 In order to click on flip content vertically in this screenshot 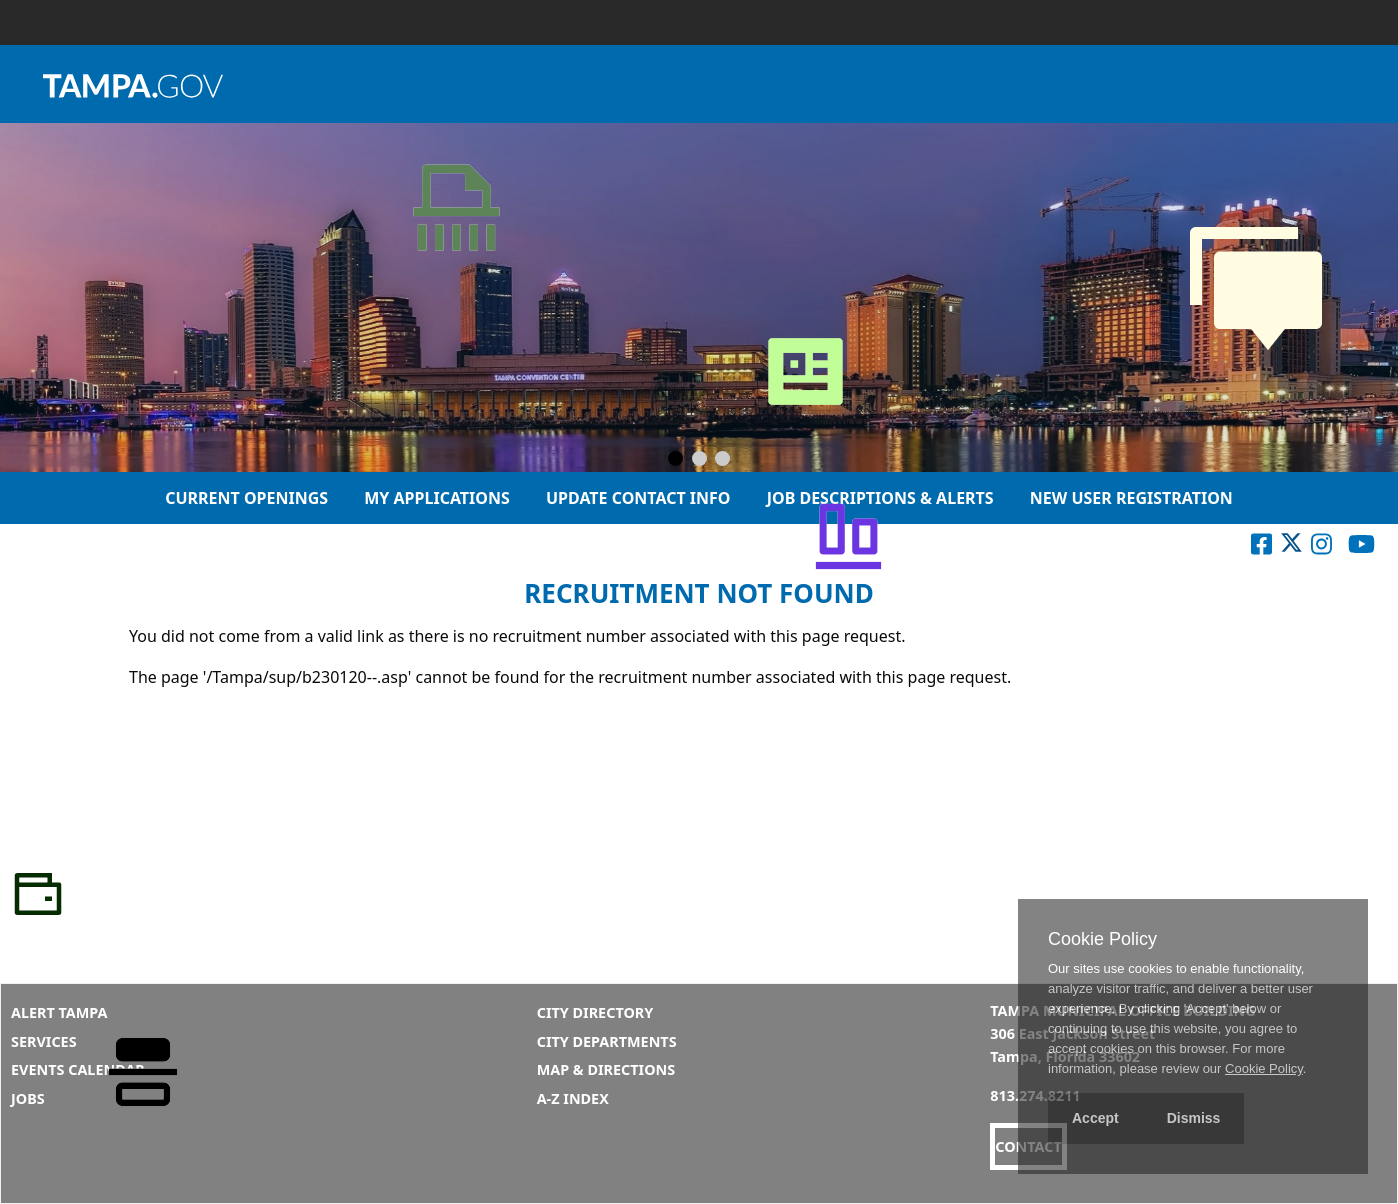, I will do `click(143, 1072)`.